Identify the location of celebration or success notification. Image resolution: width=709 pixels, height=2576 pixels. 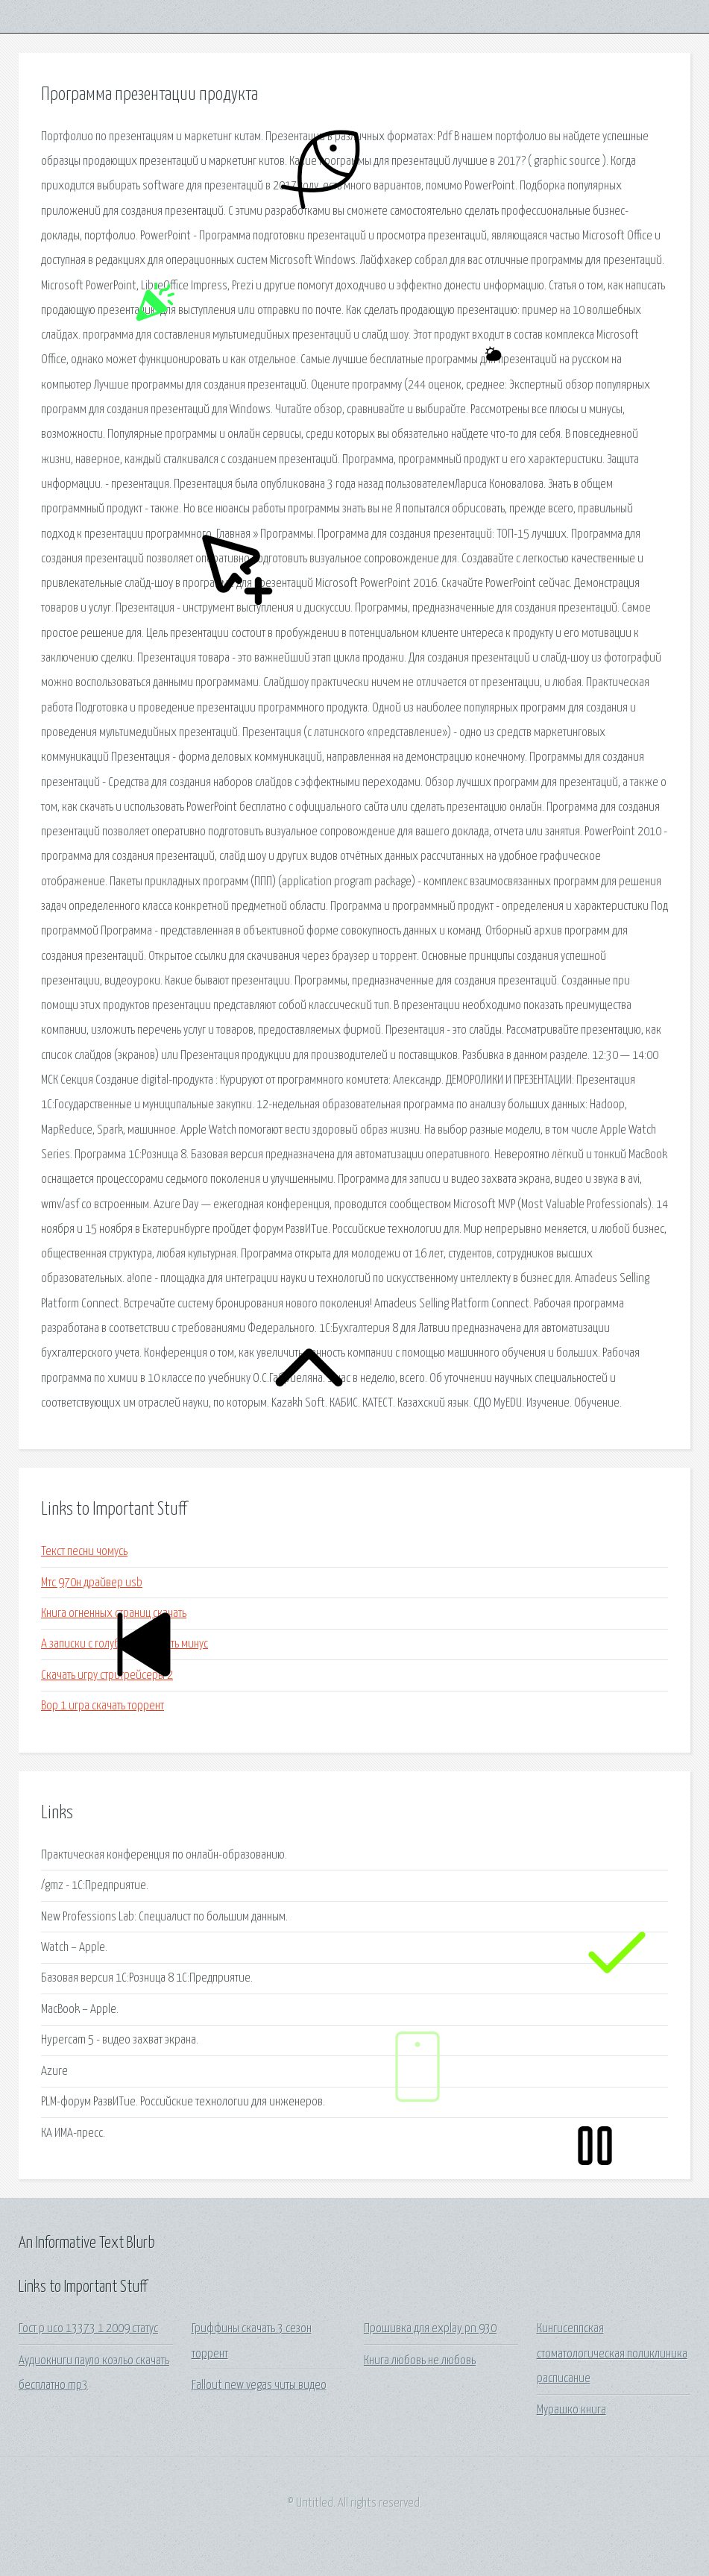
(153, 304).